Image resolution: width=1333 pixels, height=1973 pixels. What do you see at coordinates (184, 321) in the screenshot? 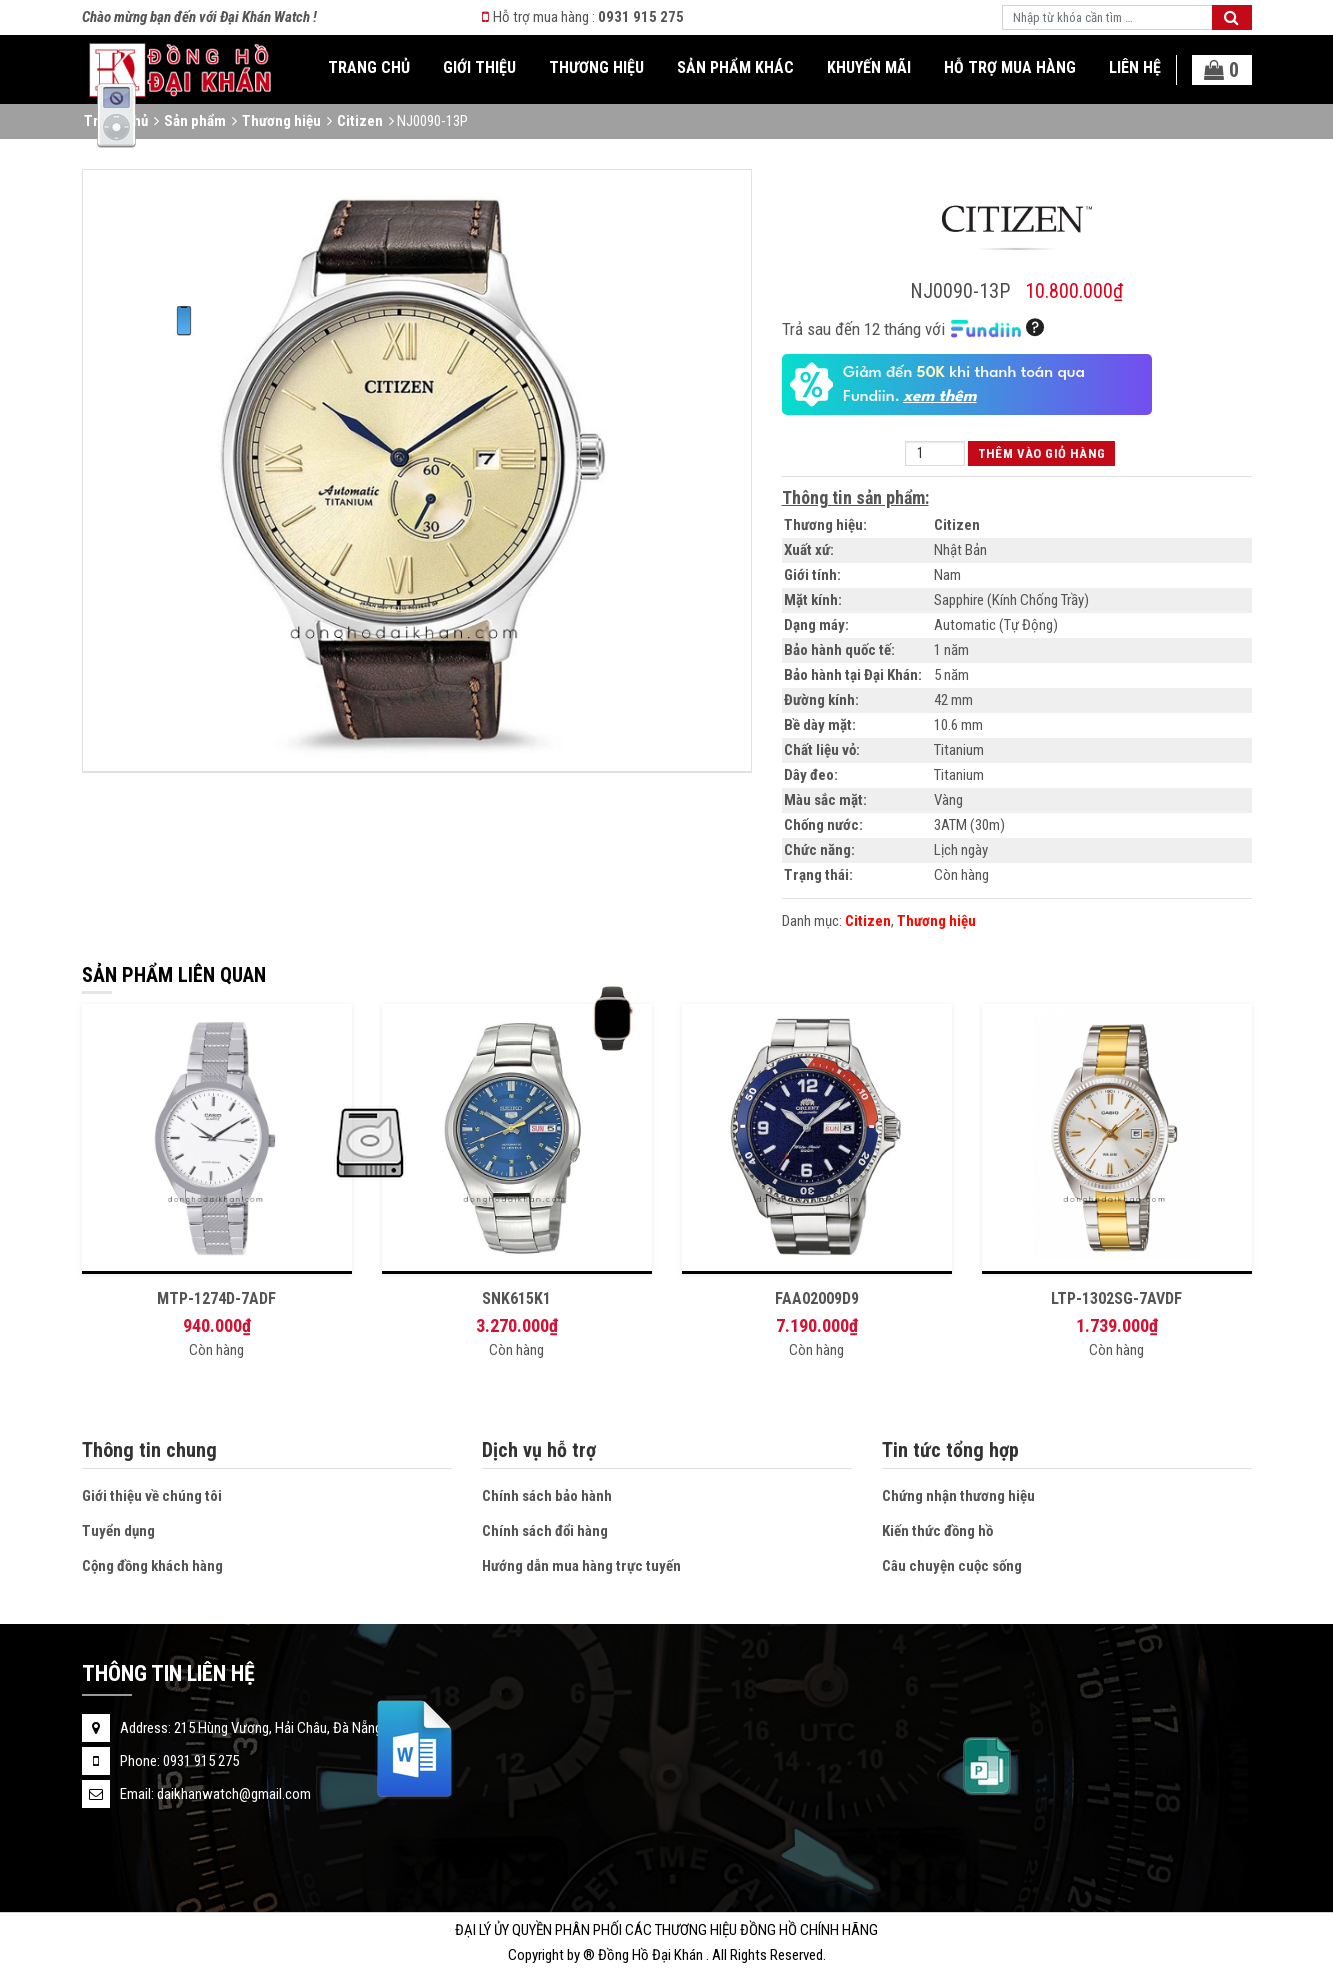
I see `iPhone XS Max device icon` at bounding box center [184, 321].